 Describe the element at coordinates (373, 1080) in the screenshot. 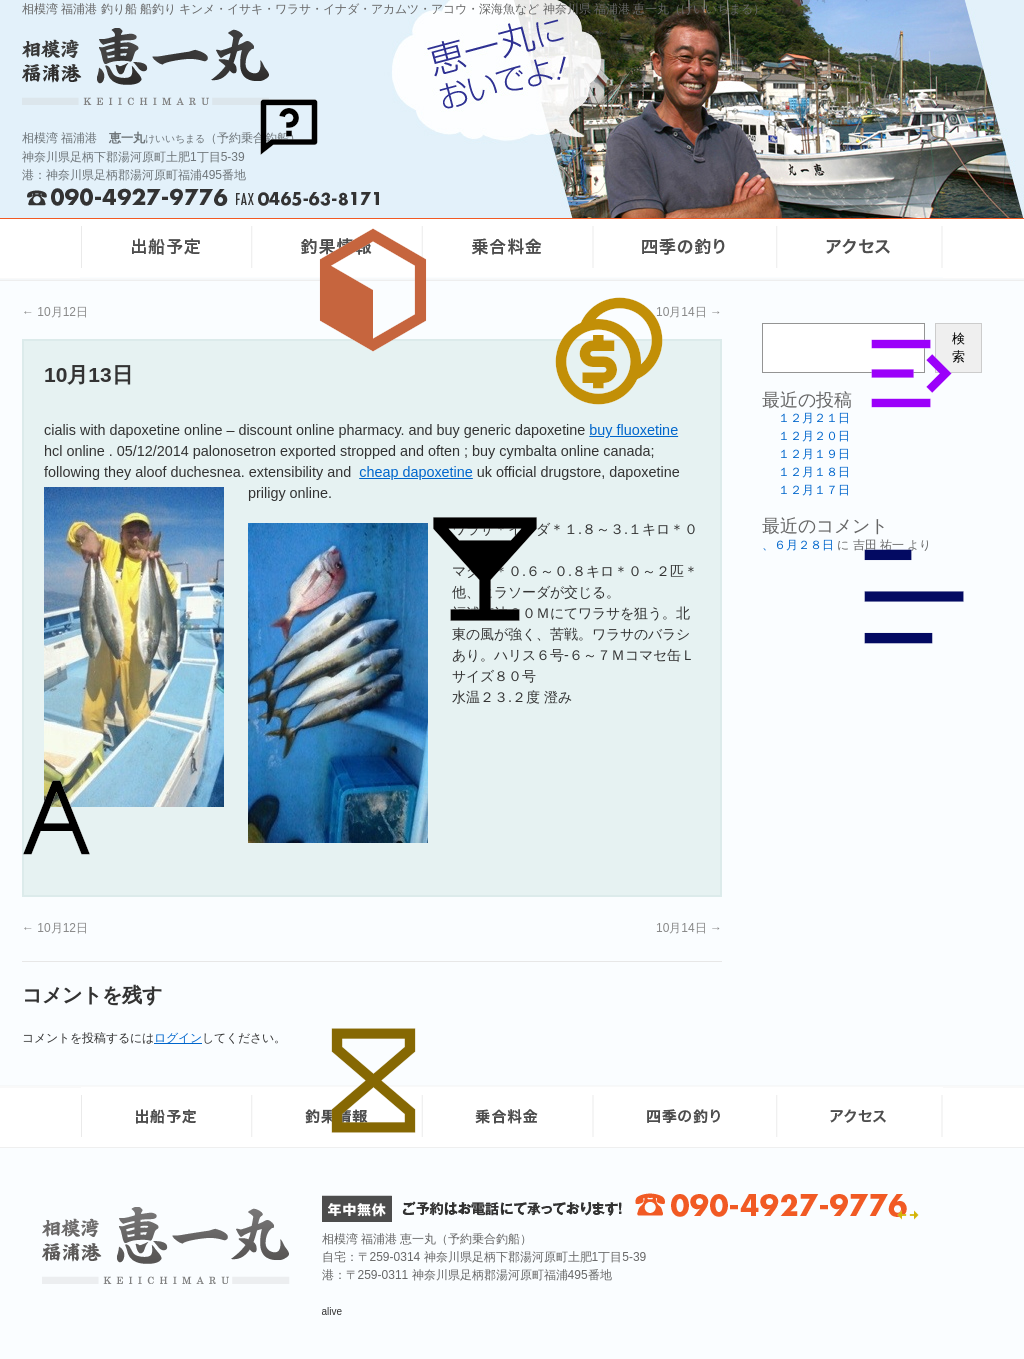

I see `indicates a process is in progress or loading` at that location.